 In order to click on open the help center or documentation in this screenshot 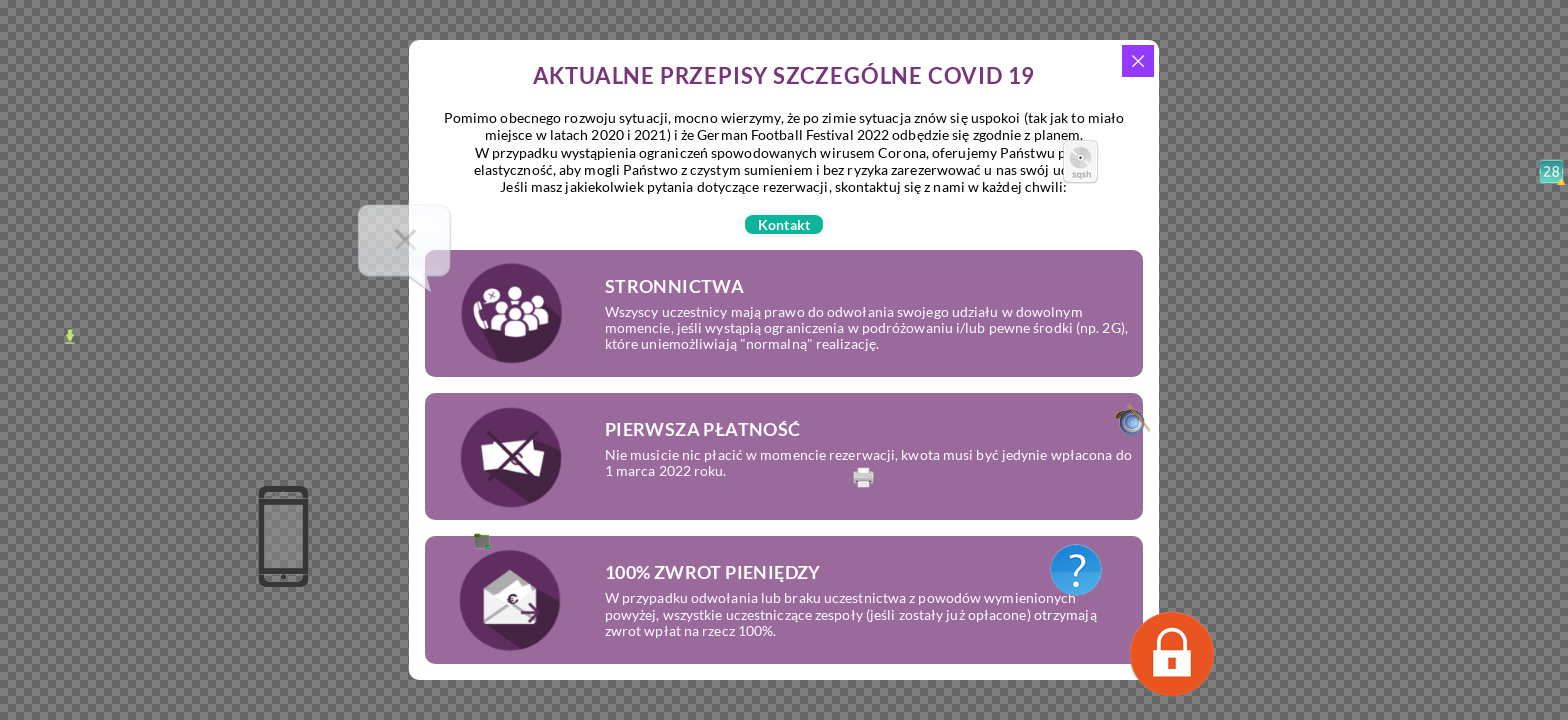, I will do `click(1076, 570)`.